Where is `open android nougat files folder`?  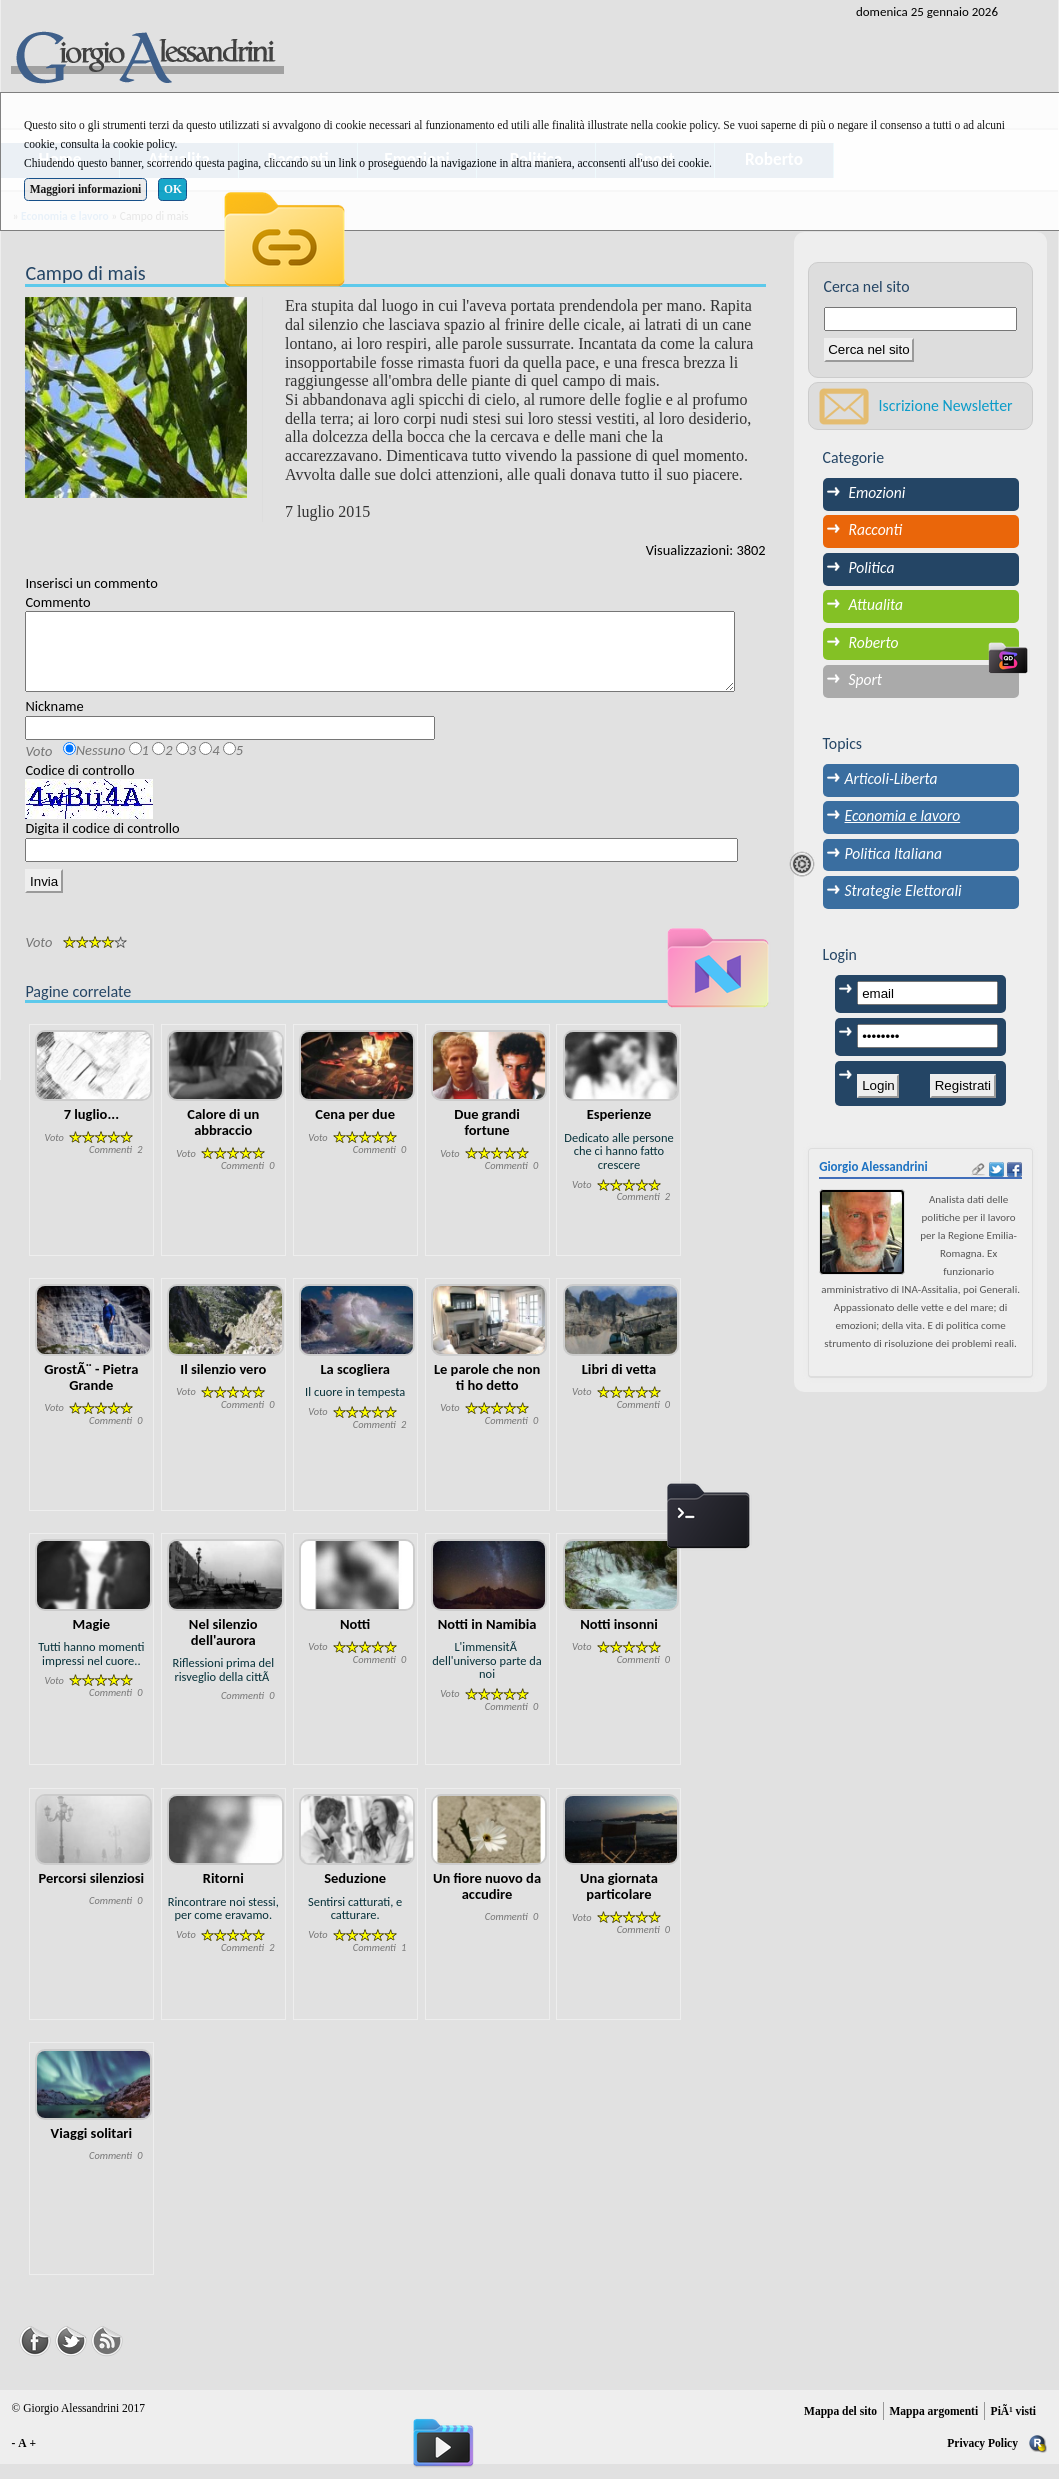 open android nougat files folder is located at coordinates (717, 970).